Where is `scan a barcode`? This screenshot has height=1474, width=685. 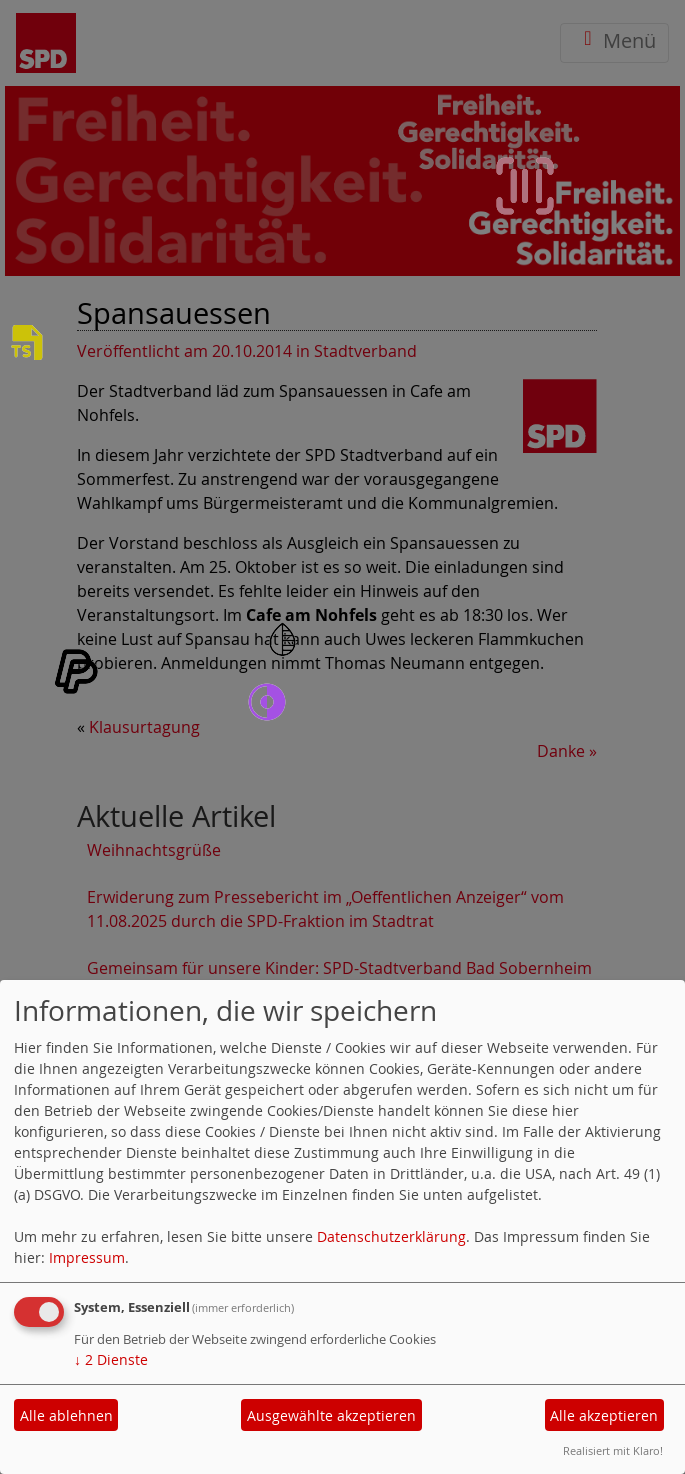 scan a barcode is located at coordinates (525, 186).